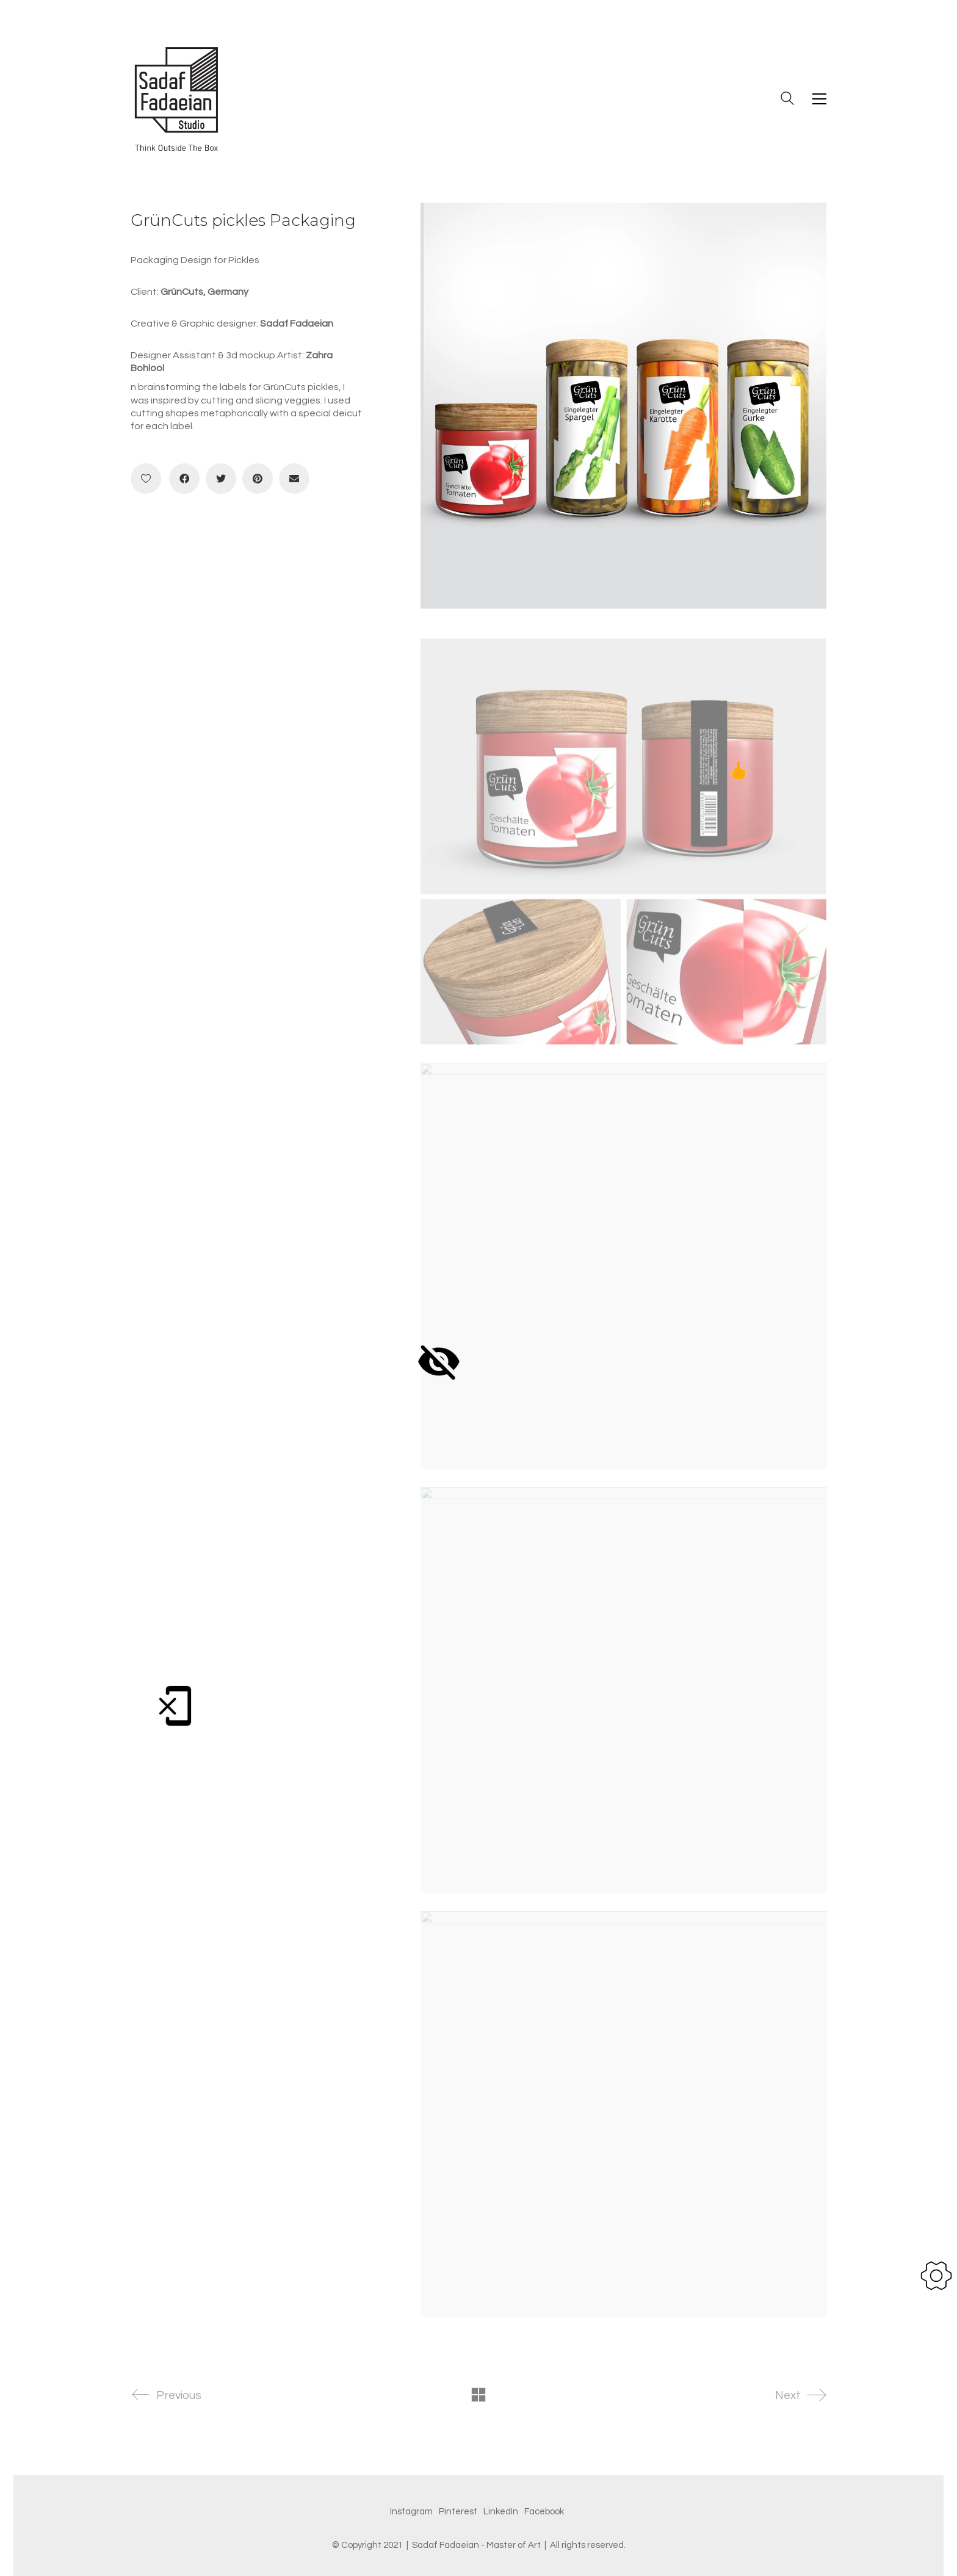 The height and width of the screenshot is (2576, 957). I want to click on hide password or sensitive content, so click(439, 1362).